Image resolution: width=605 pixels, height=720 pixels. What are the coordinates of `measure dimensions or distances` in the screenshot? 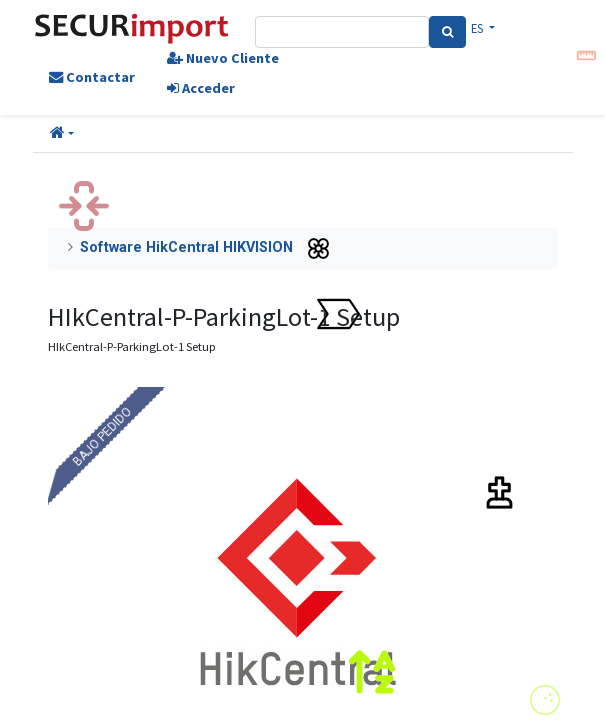 It's located at (586, 55).